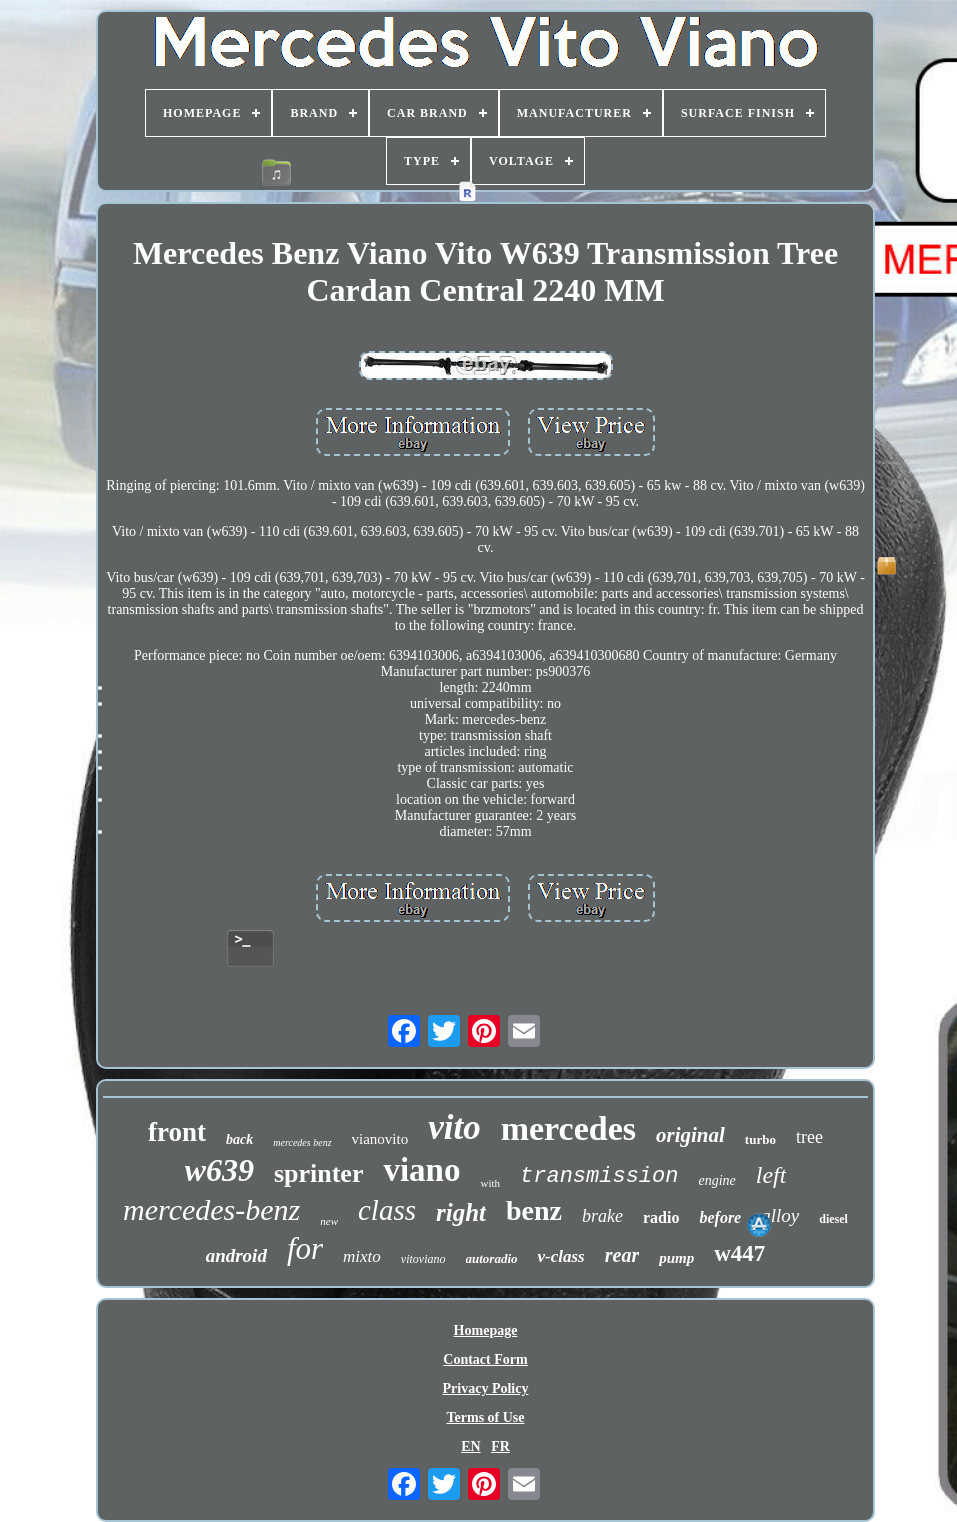 This screenshot has height=1522, width=957. I want to click on indicates a software package or application bundle, so click(886, 564).